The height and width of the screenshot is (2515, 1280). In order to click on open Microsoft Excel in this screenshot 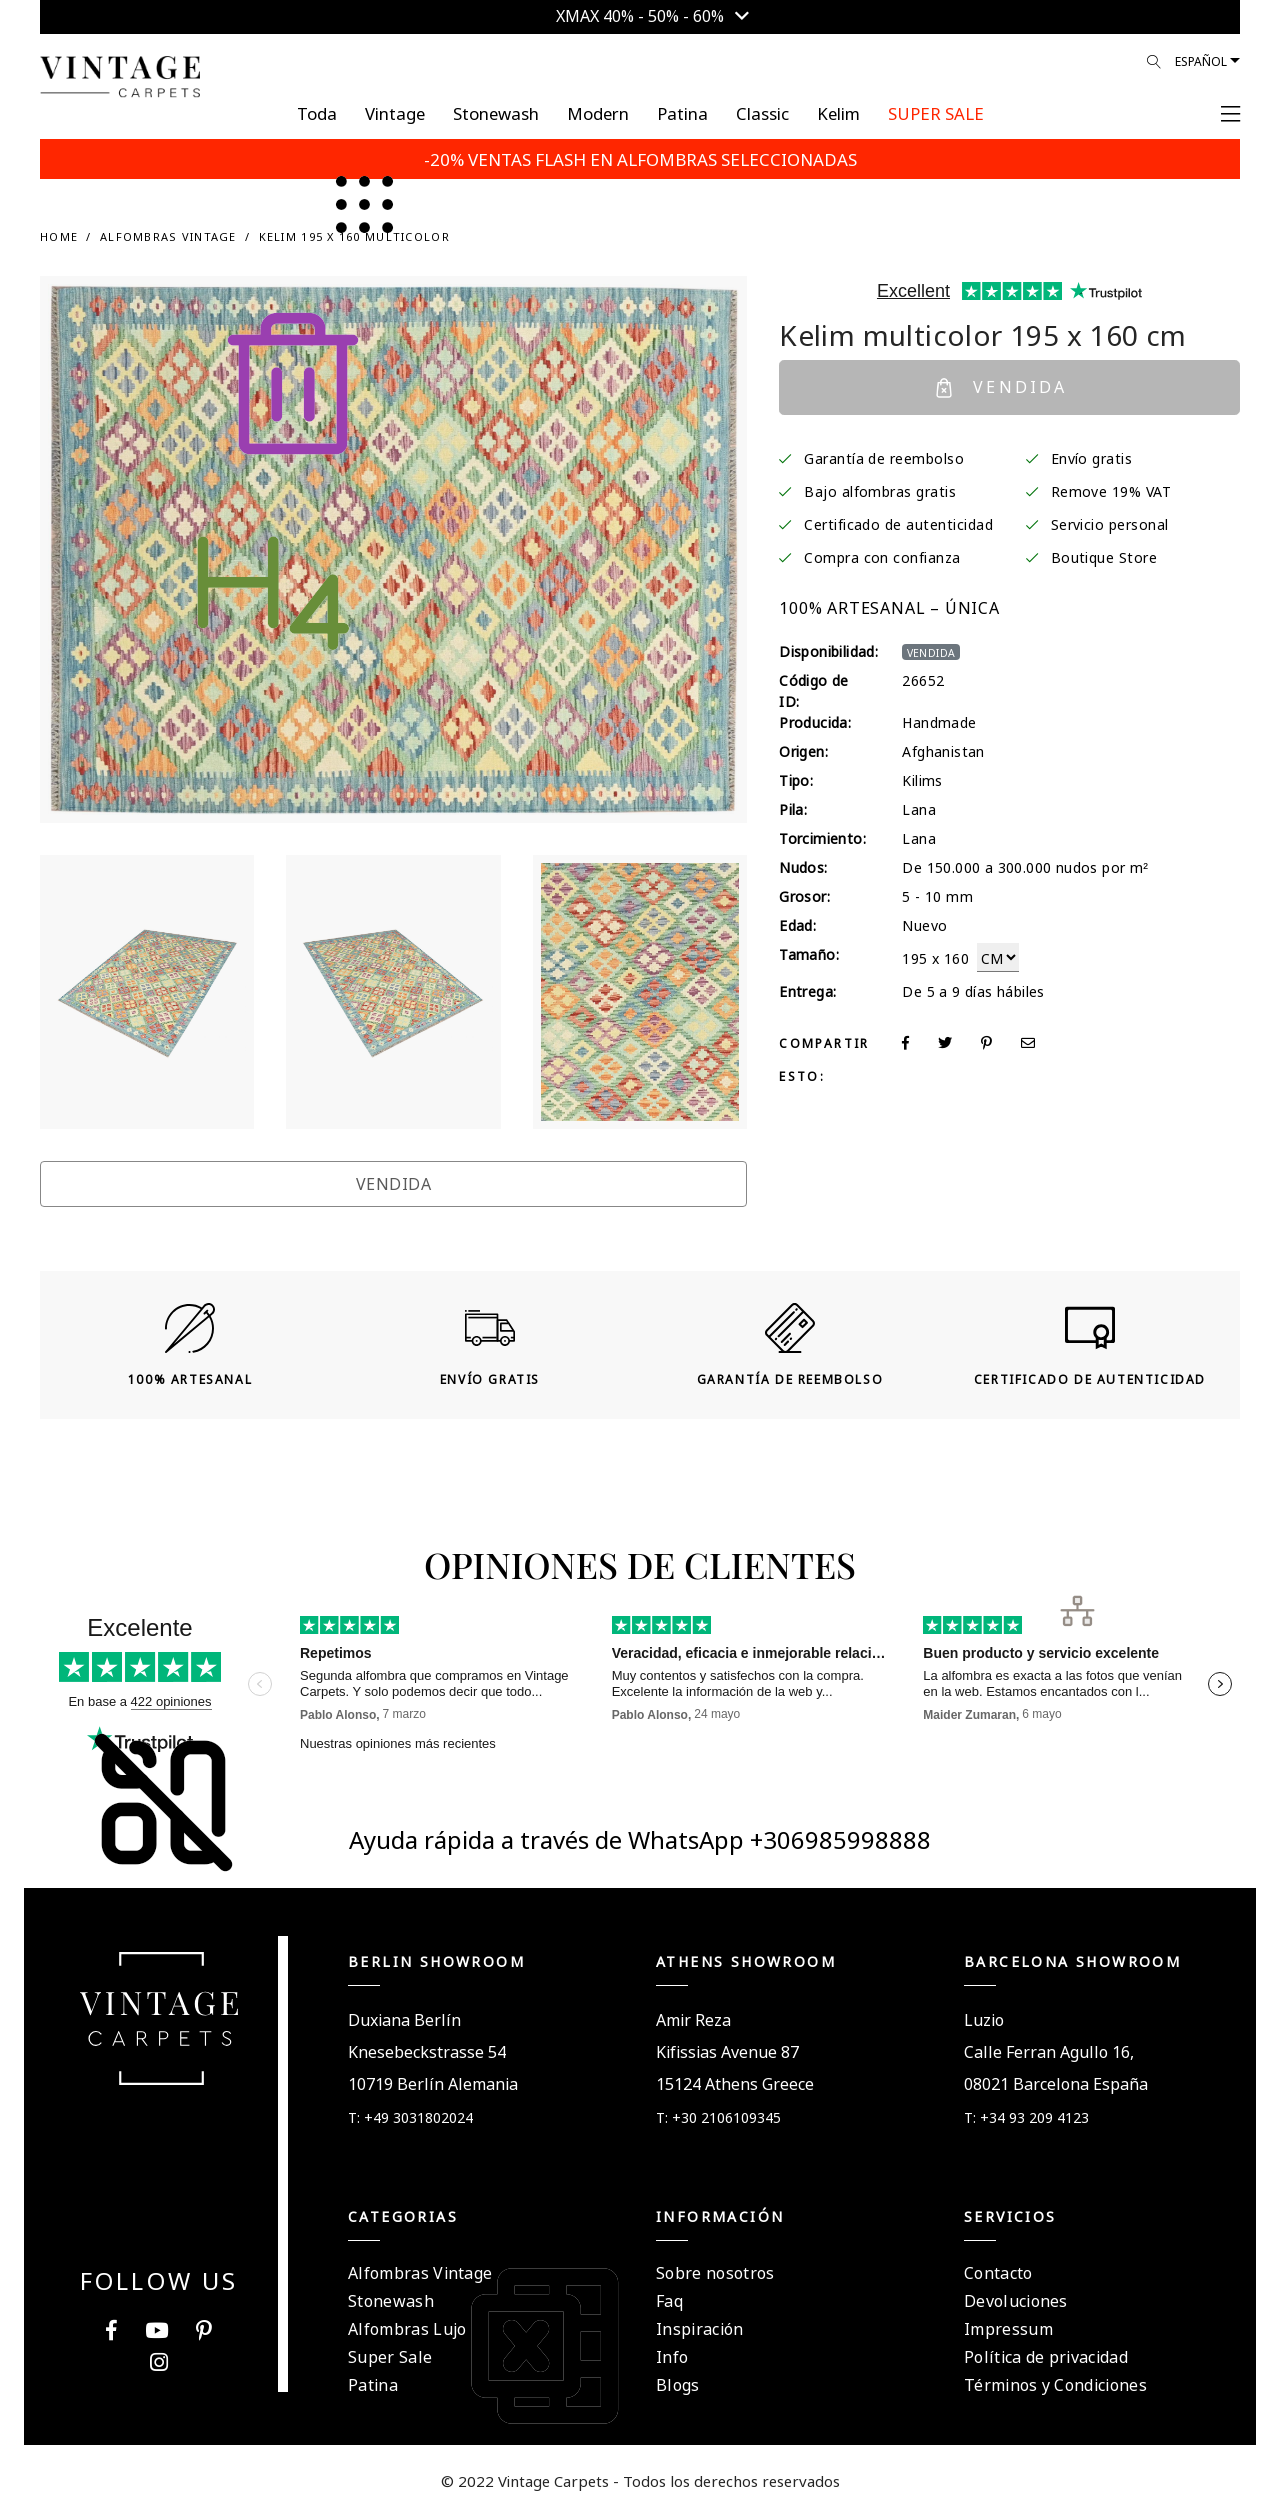, I will do `click(552, 2346)`.